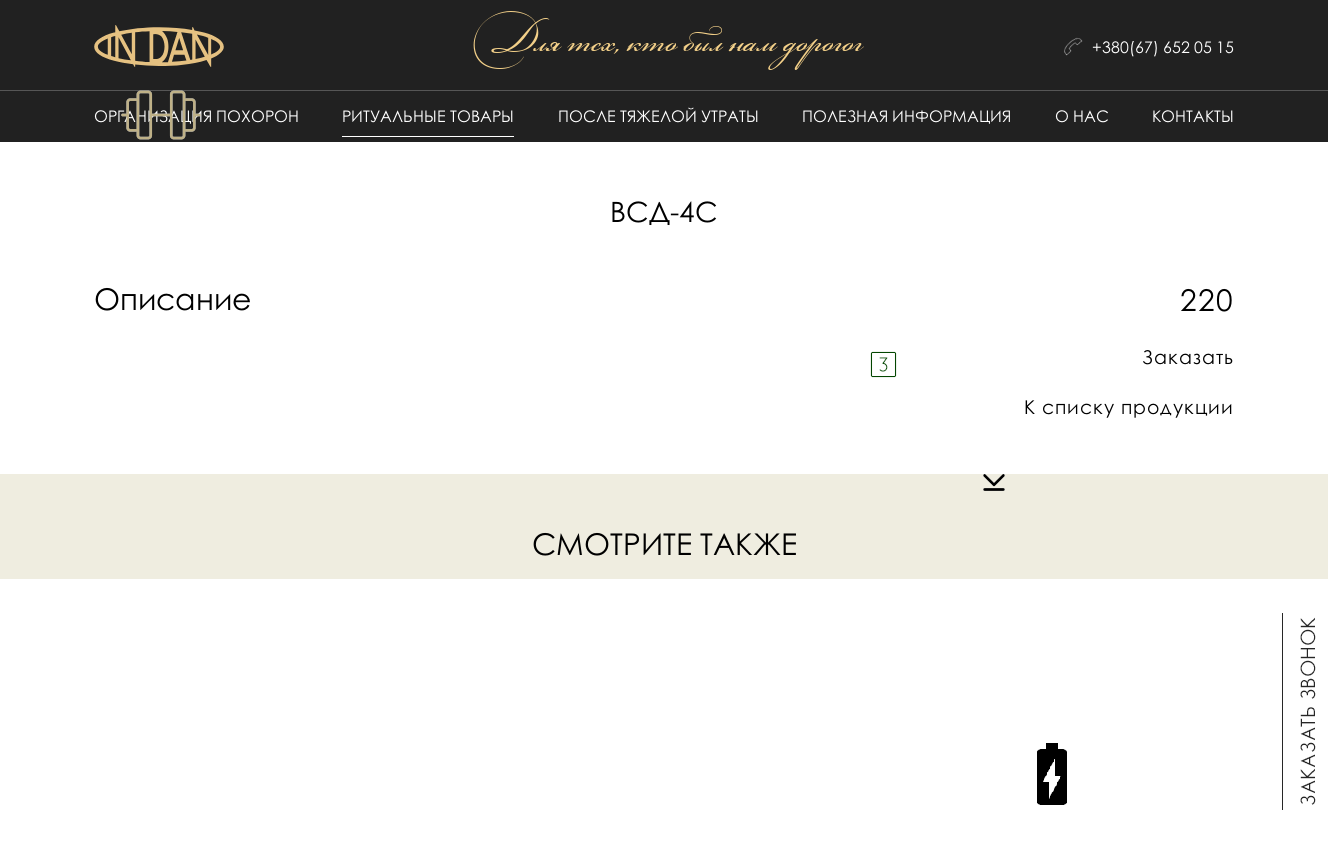 The width and height of the screenshot is (1328, 861). What do you see at coordinates (1052, 774) in the screenshot?
I see `indicates battery is fully charged while connected to power` at bounding box center [1052, 774].